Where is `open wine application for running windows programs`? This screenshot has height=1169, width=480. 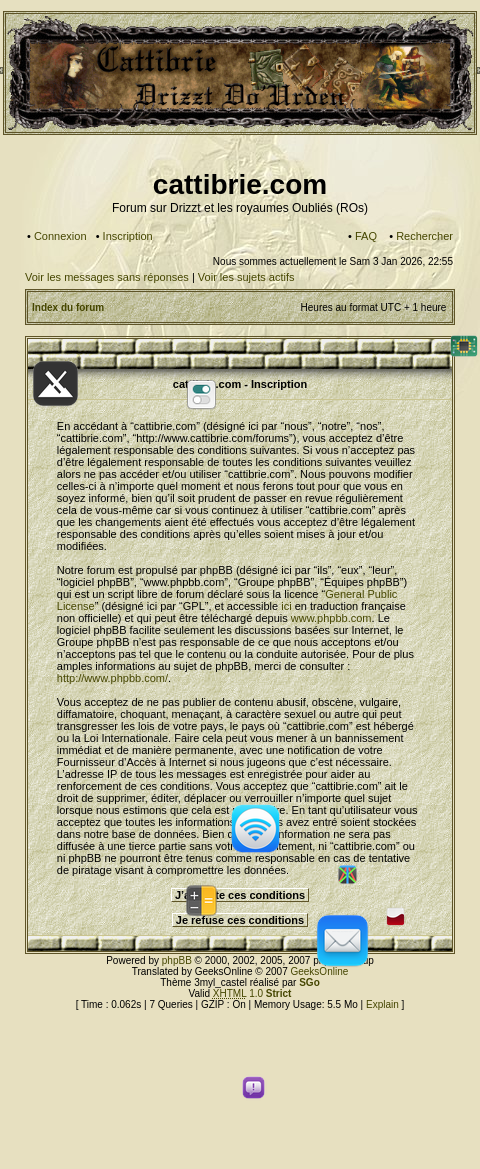 open wine application for running windows programs is located at coordinates (395, 916).